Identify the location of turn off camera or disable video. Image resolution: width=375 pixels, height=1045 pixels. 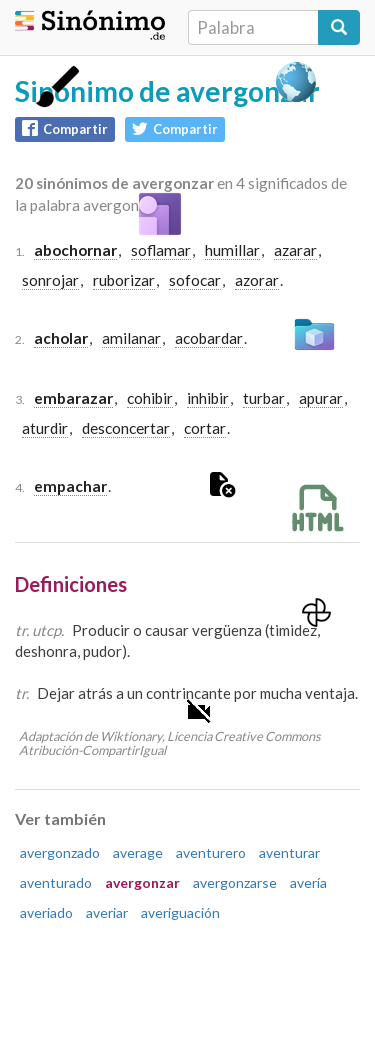
(199, 712).